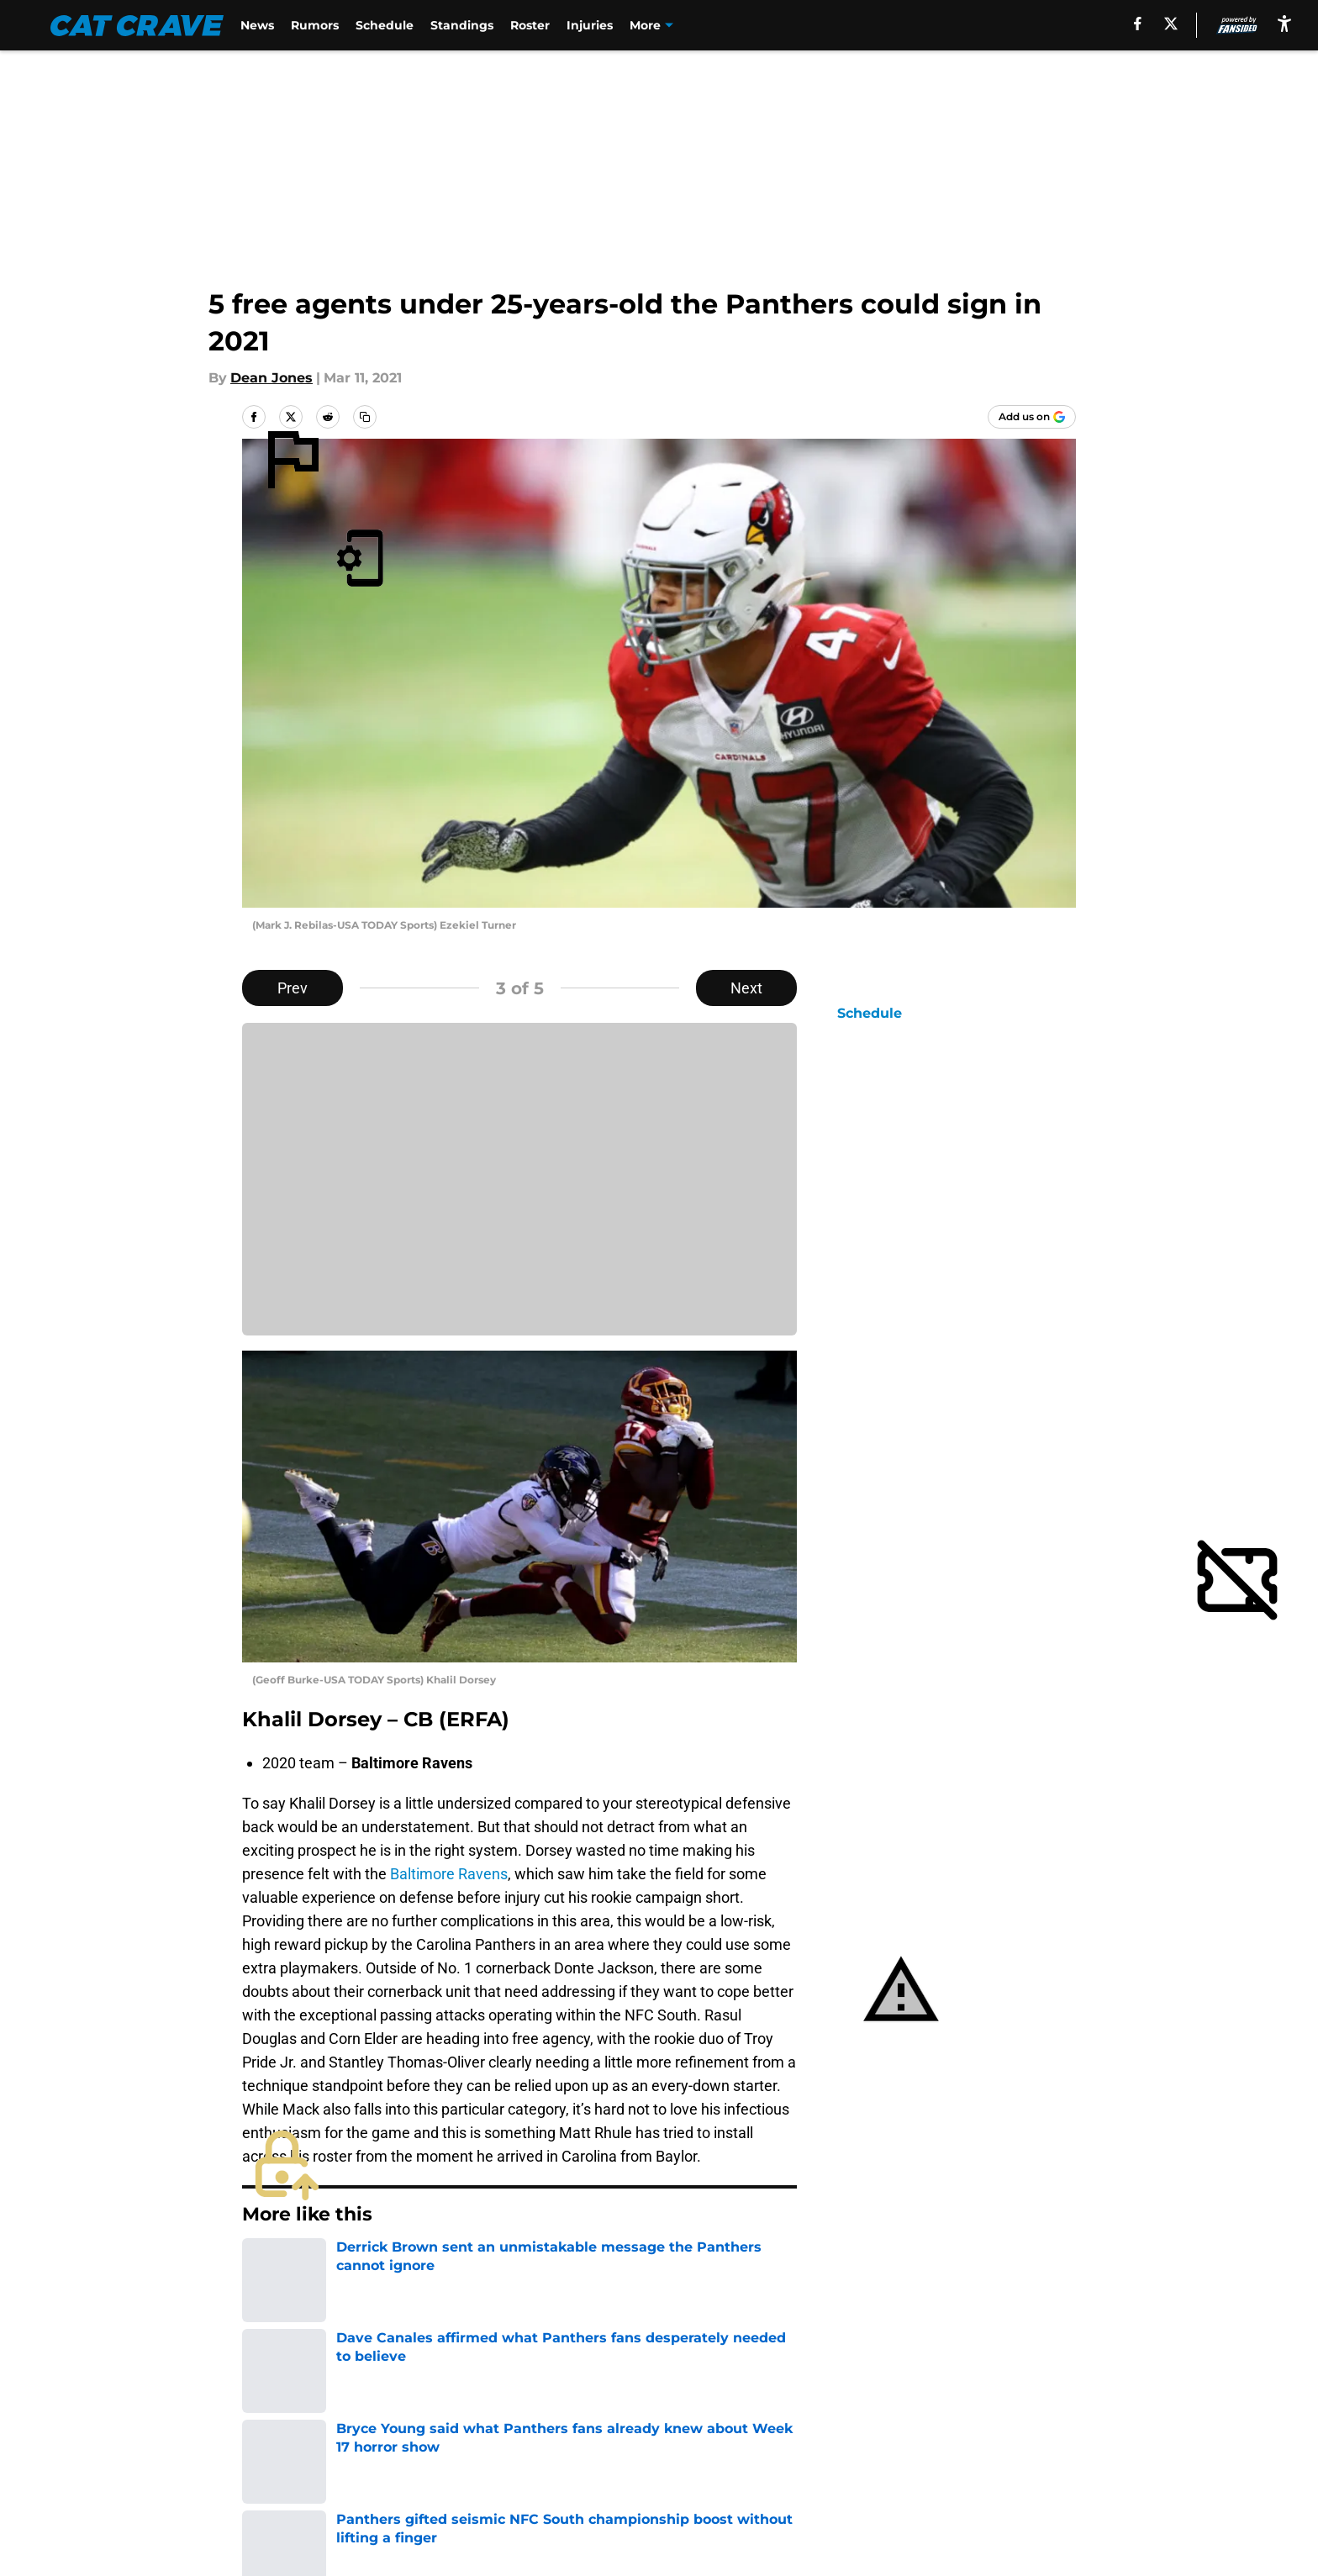  I want to click on ticket unavailable or sold out, so click(1237, 1580).